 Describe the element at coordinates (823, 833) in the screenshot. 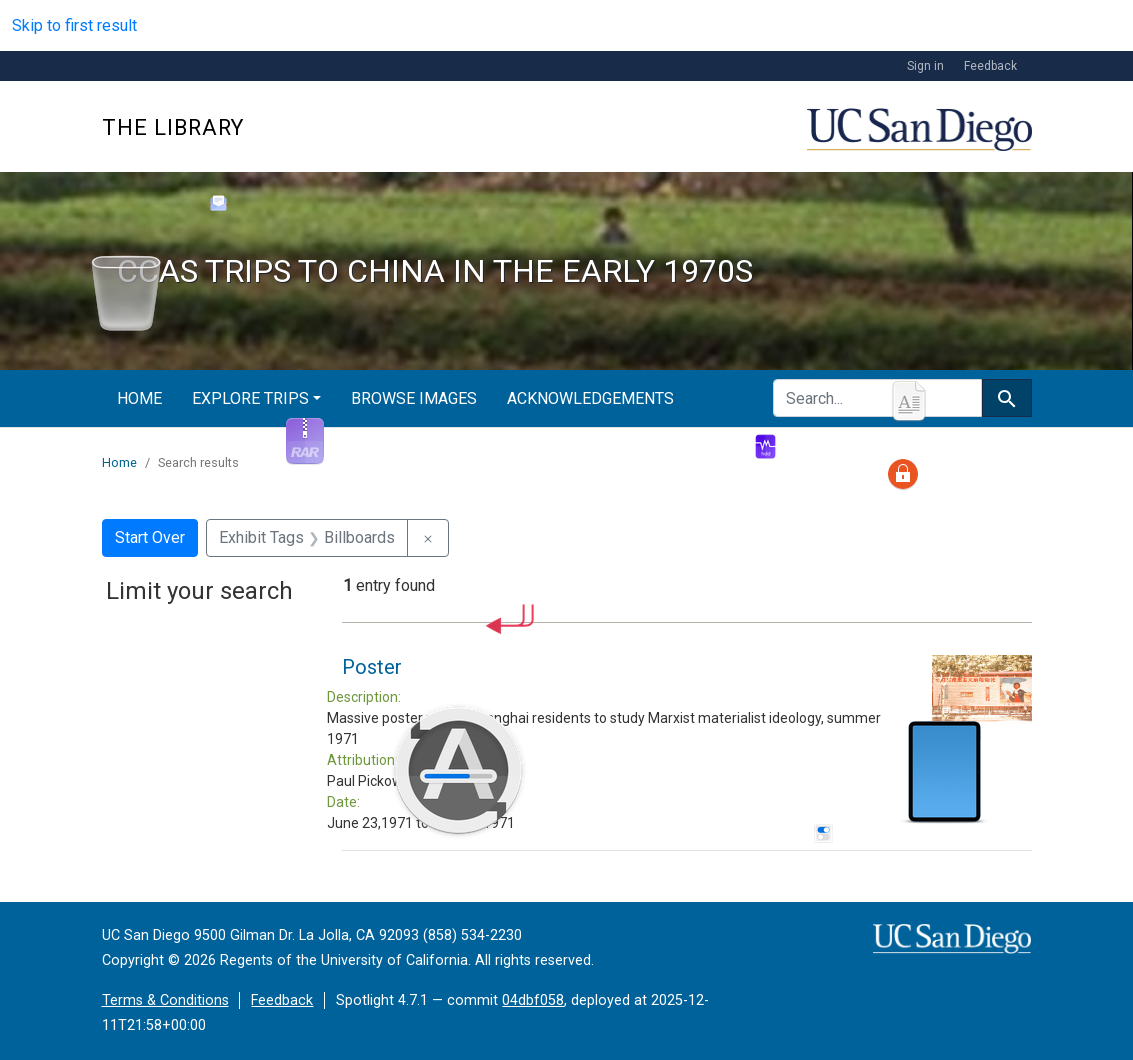

I see `open system settings or preferences` at that location.